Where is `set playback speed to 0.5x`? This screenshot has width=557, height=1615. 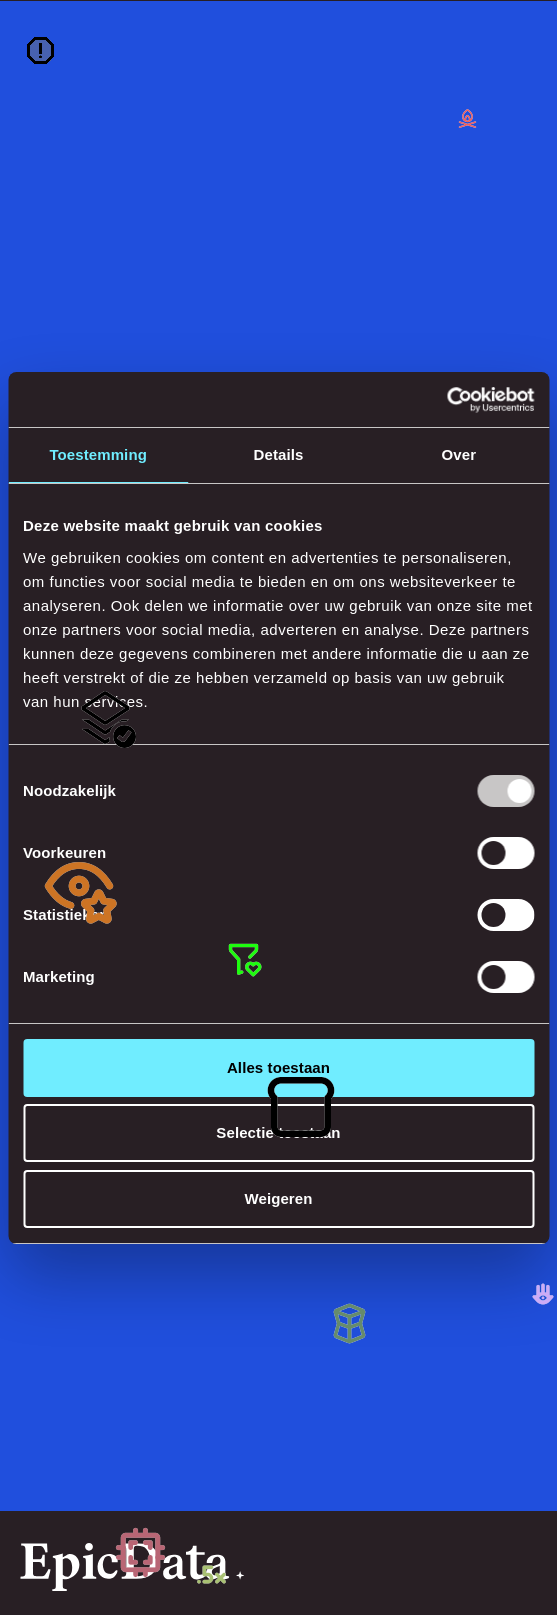 set playback speed to 0.5x is located at coordinates (211, 1574).